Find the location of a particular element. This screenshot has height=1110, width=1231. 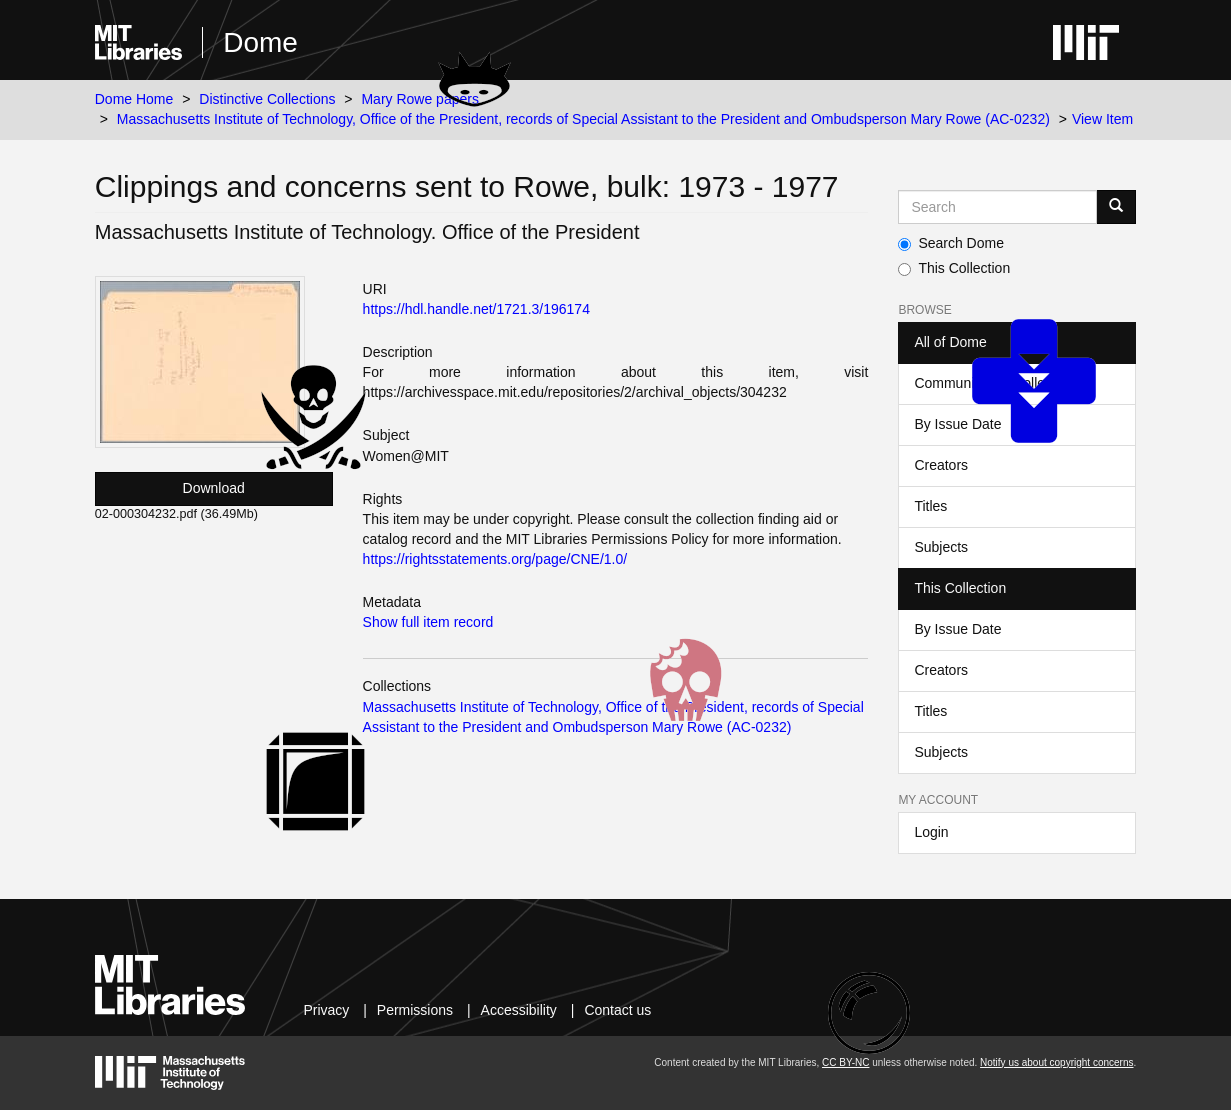

indicates pirate or seafaring game mode is located at coordinates (313, 417).